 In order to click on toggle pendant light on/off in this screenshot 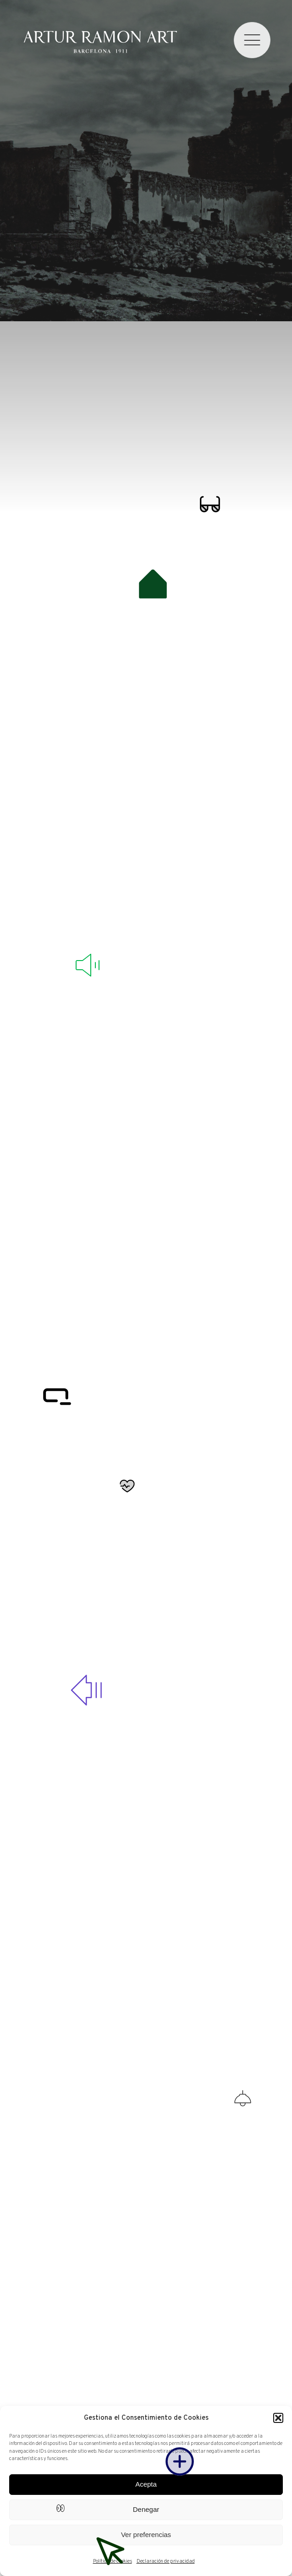, I will do `click(242, 2099)`.